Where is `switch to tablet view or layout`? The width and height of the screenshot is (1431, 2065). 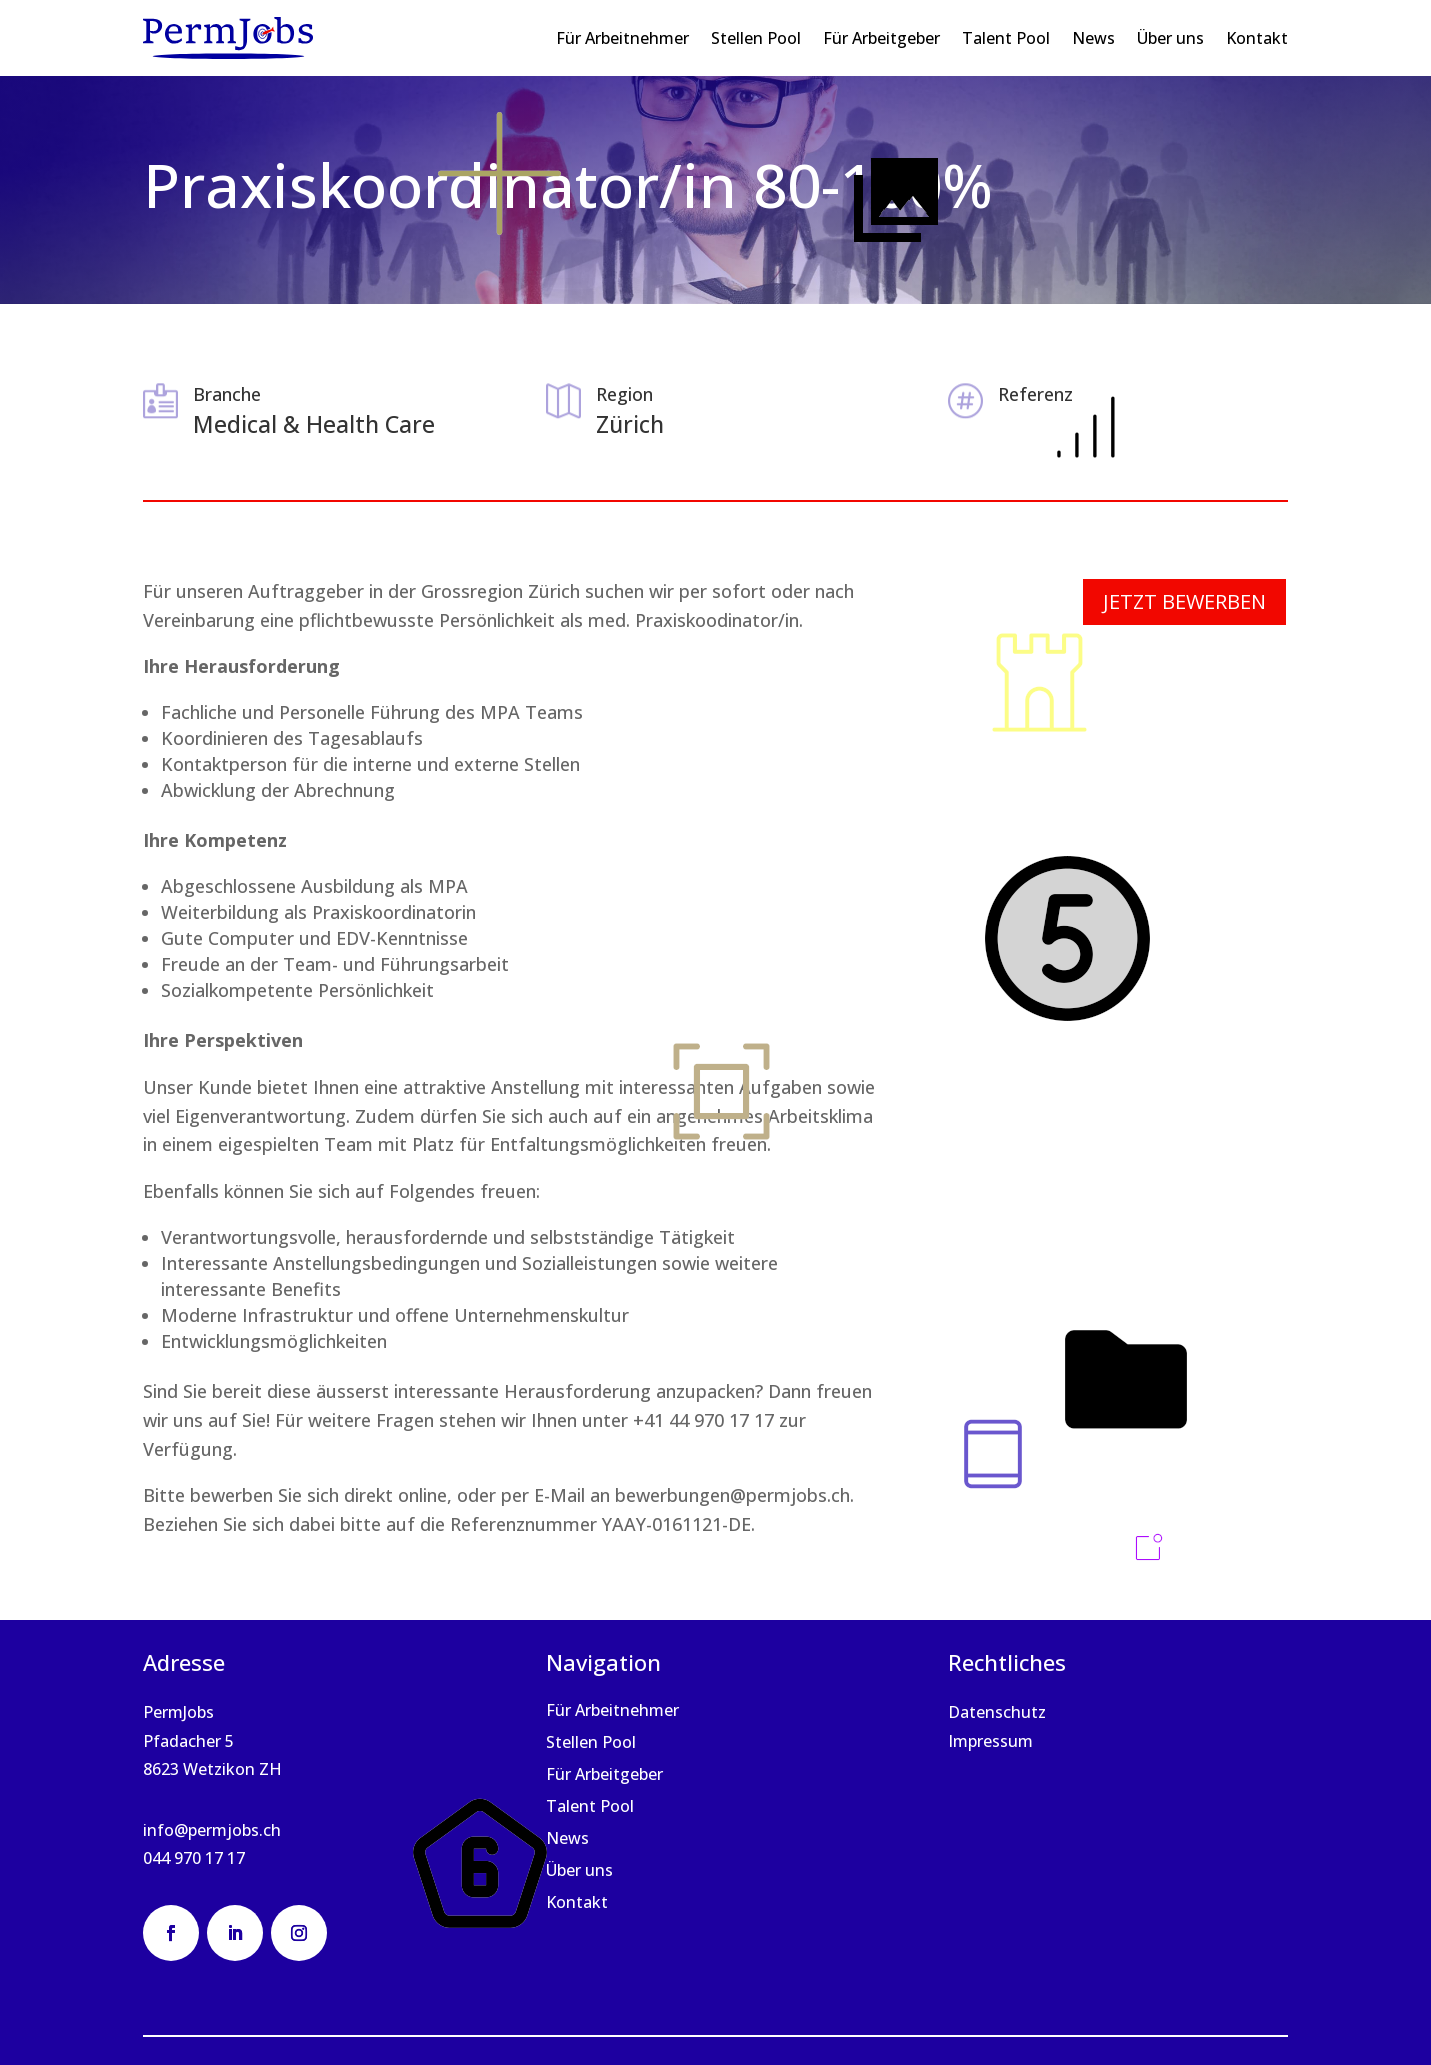 switch to tablet view or layout is located at coordinates (993, 1454).